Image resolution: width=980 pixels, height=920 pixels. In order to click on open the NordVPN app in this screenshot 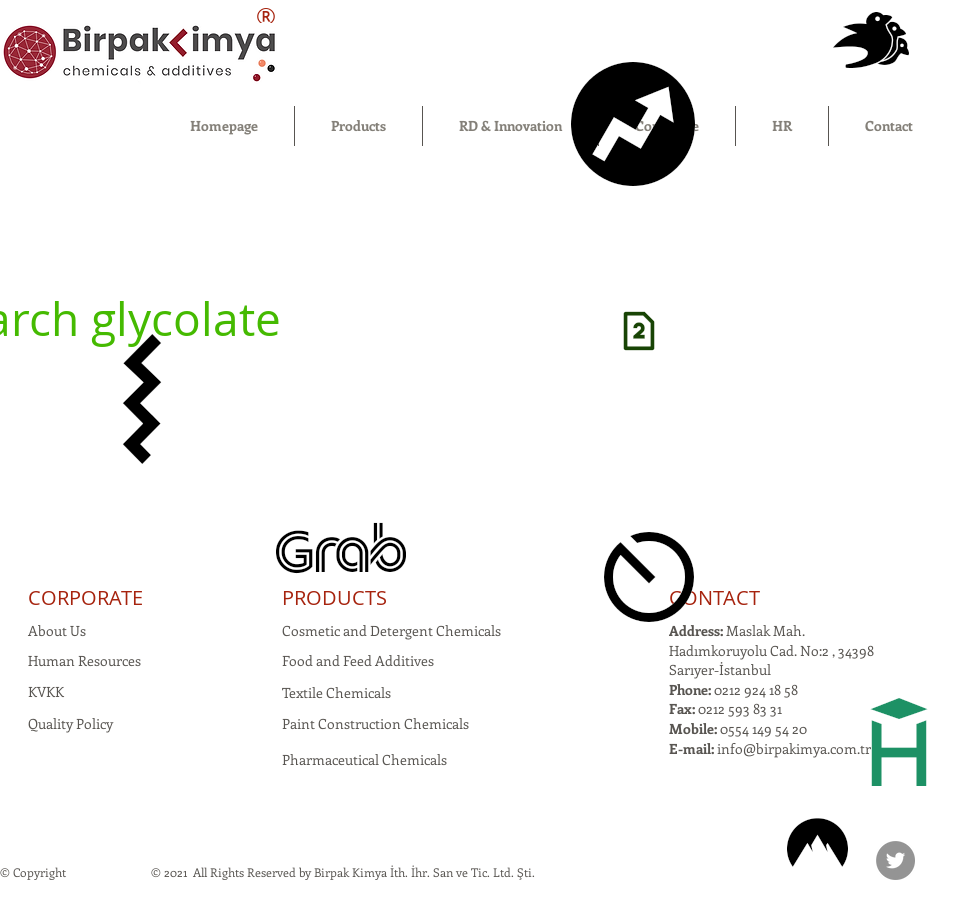, I will do `click(817, 842)`.